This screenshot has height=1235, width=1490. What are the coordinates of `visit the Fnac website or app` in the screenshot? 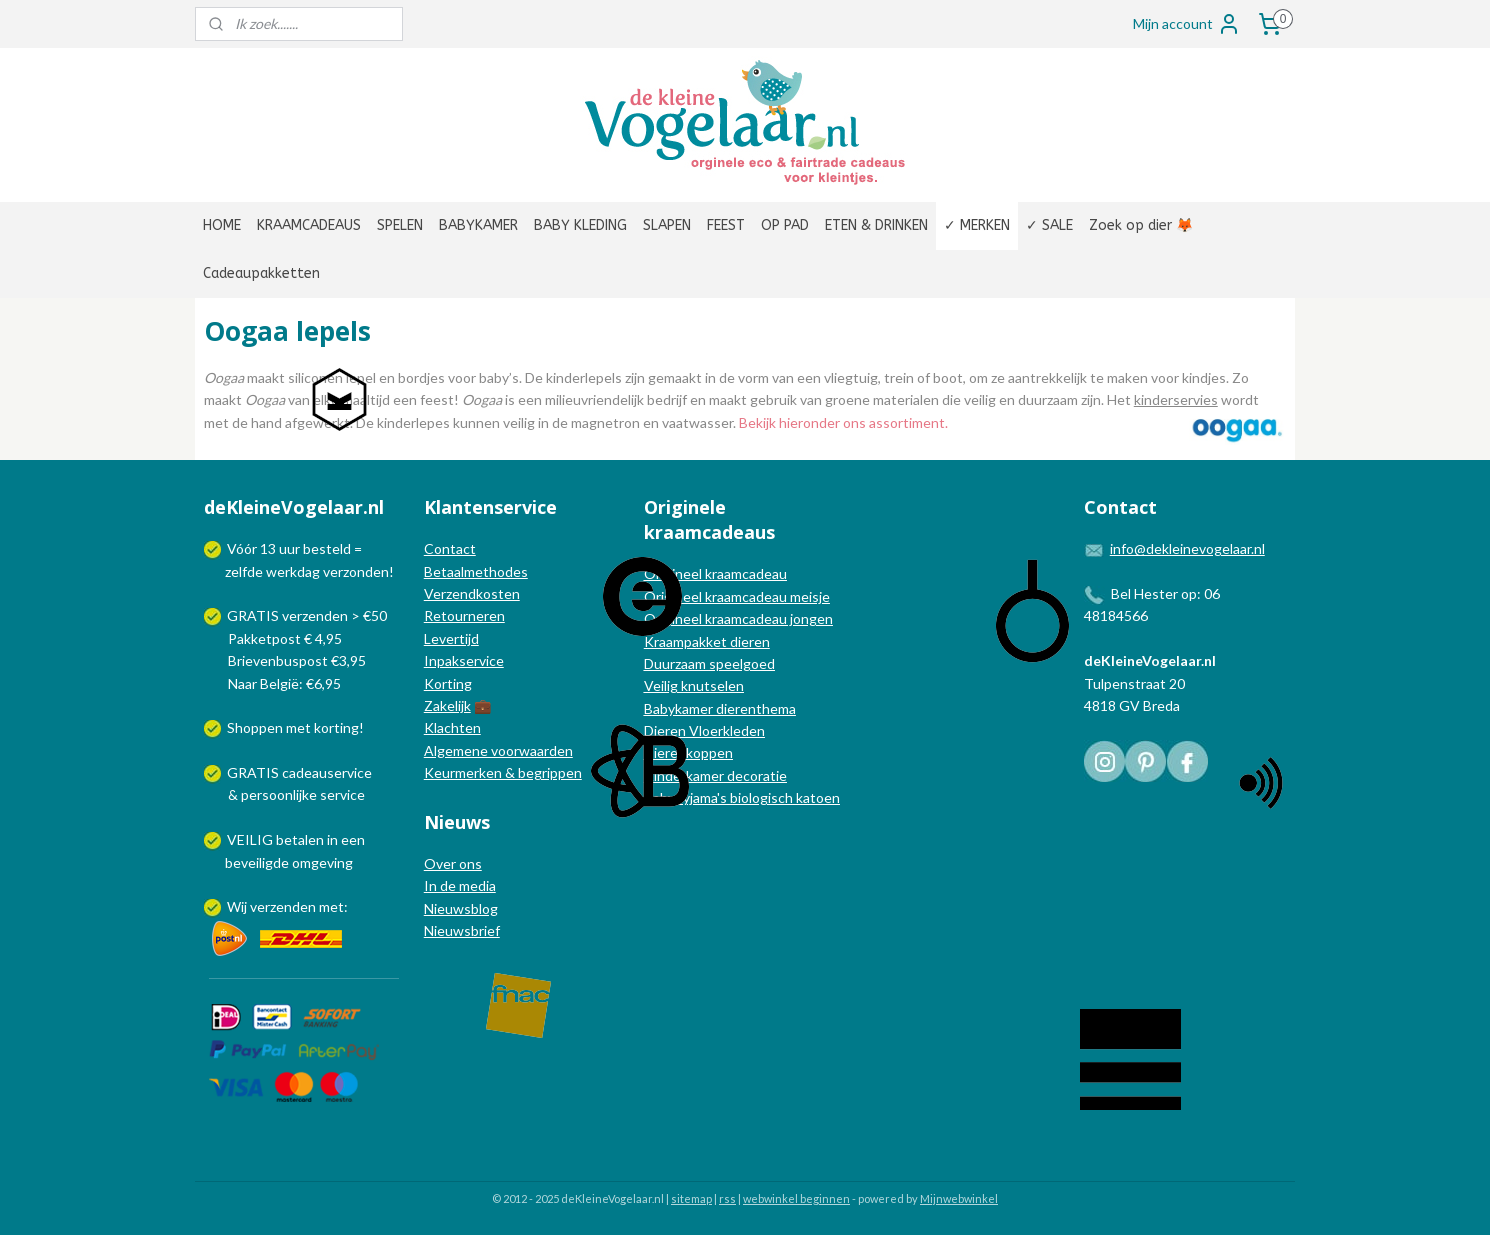 It's located at (518, 1005).